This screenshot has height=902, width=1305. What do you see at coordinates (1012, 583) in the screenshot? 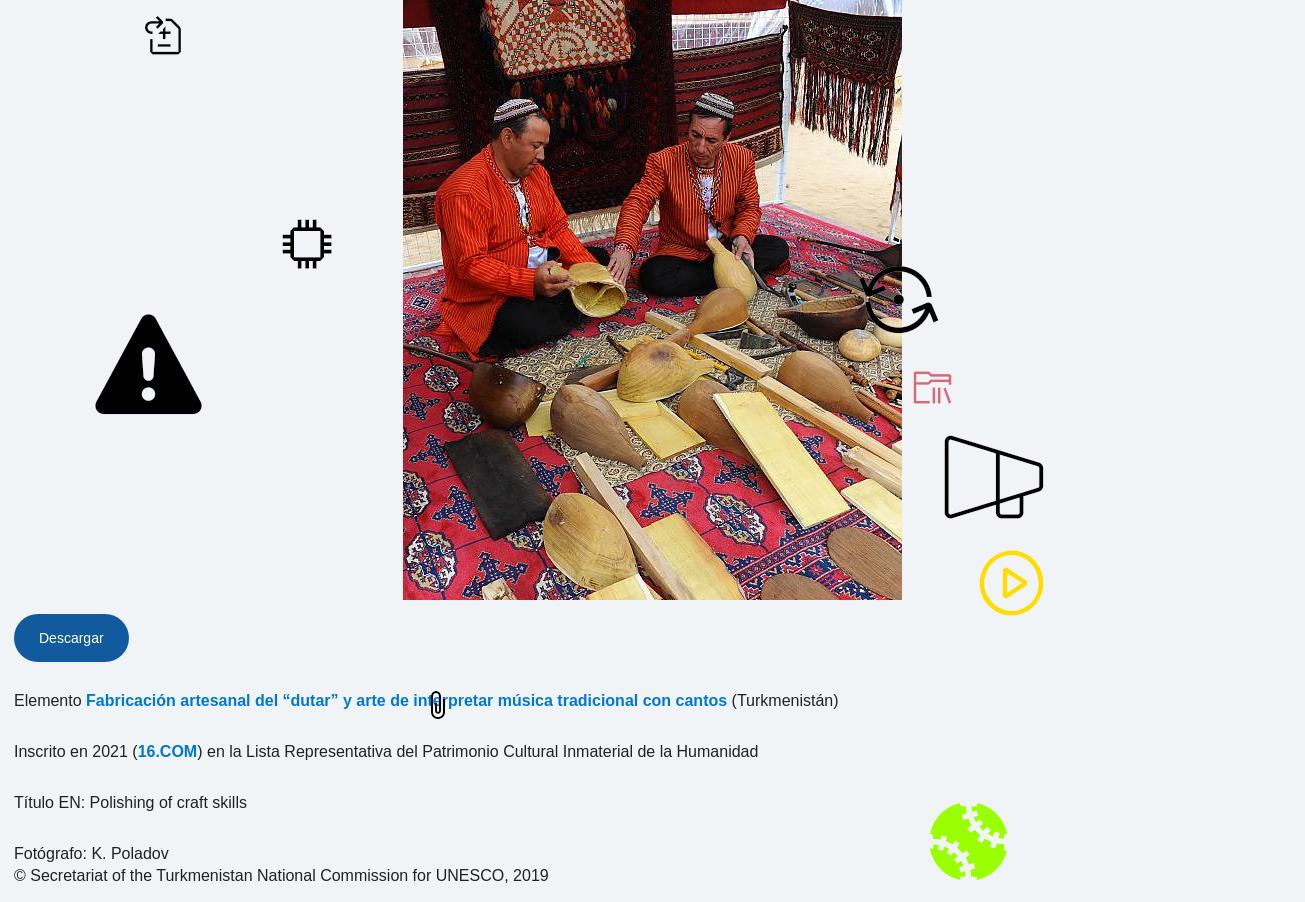
I see `play media or start video playback` at bounding box center [1012, 583].